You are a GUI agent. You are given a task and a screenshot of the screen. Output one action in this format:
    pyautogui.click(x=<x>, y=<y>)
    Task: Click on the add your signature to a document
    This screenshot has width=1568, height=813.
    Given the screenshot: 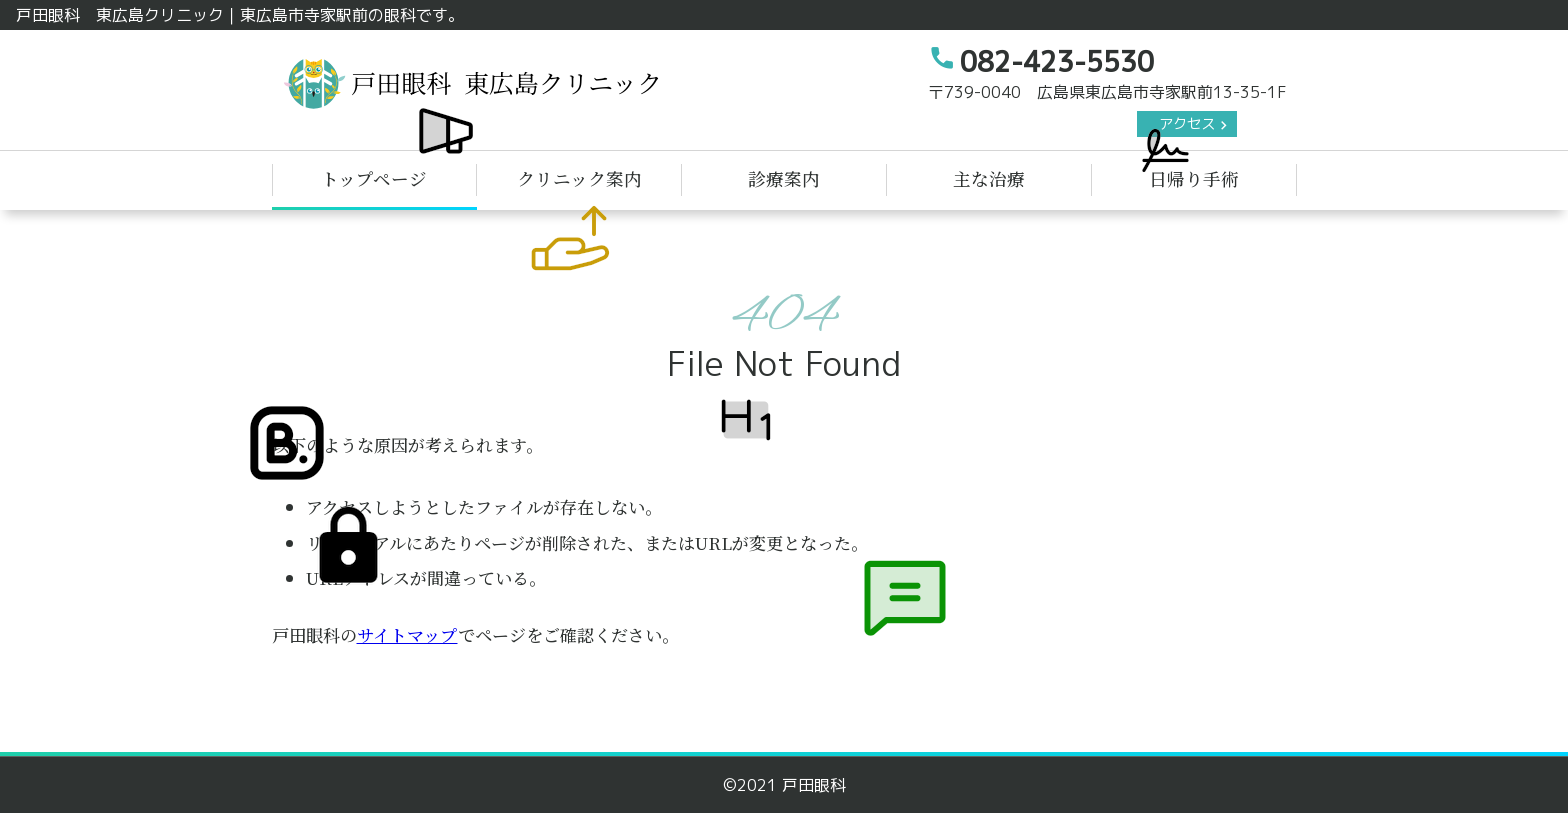 What is the action you would take?
    pyautogui.click(x=1165, y=150)
    